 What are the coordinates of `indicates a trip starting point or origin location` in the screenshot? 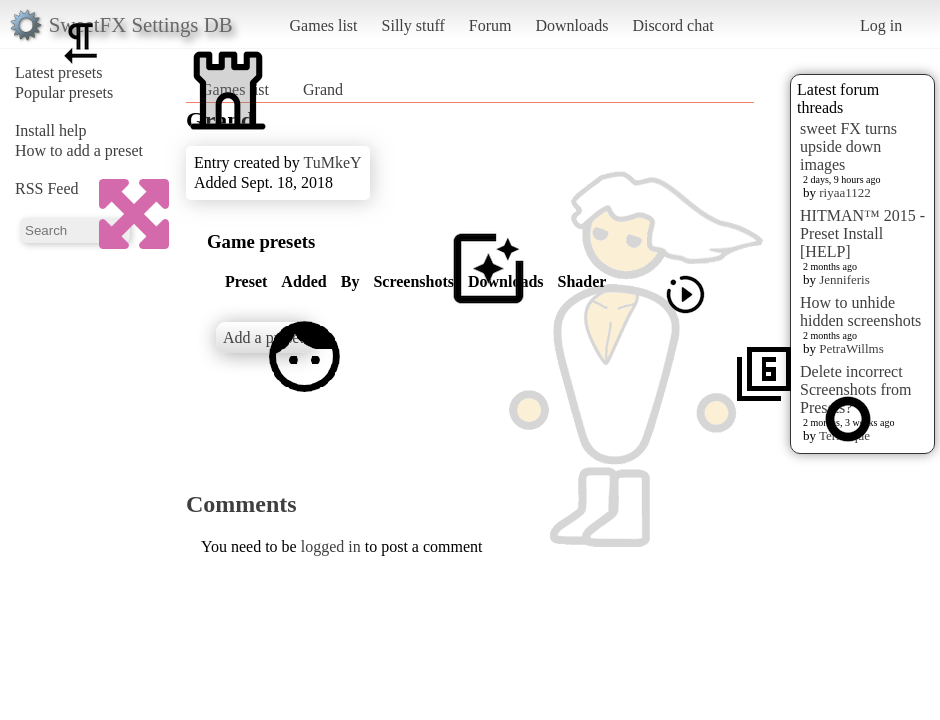 It's located at (848, 419).